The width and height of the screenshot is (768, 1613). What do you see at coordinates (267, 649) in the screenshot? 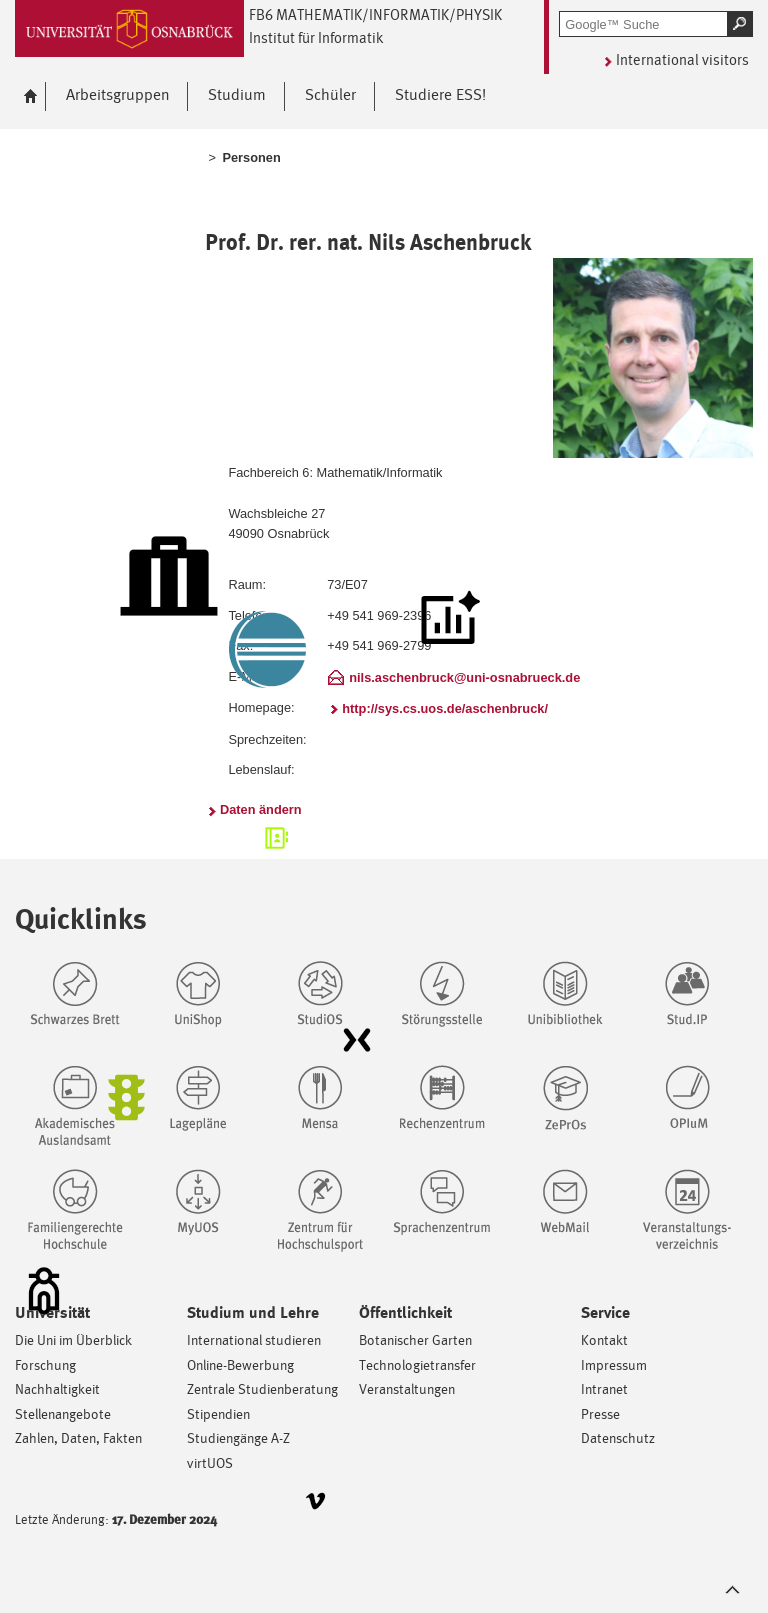
I see `open Eclipse IDE application` at bounding box center [267, 649].